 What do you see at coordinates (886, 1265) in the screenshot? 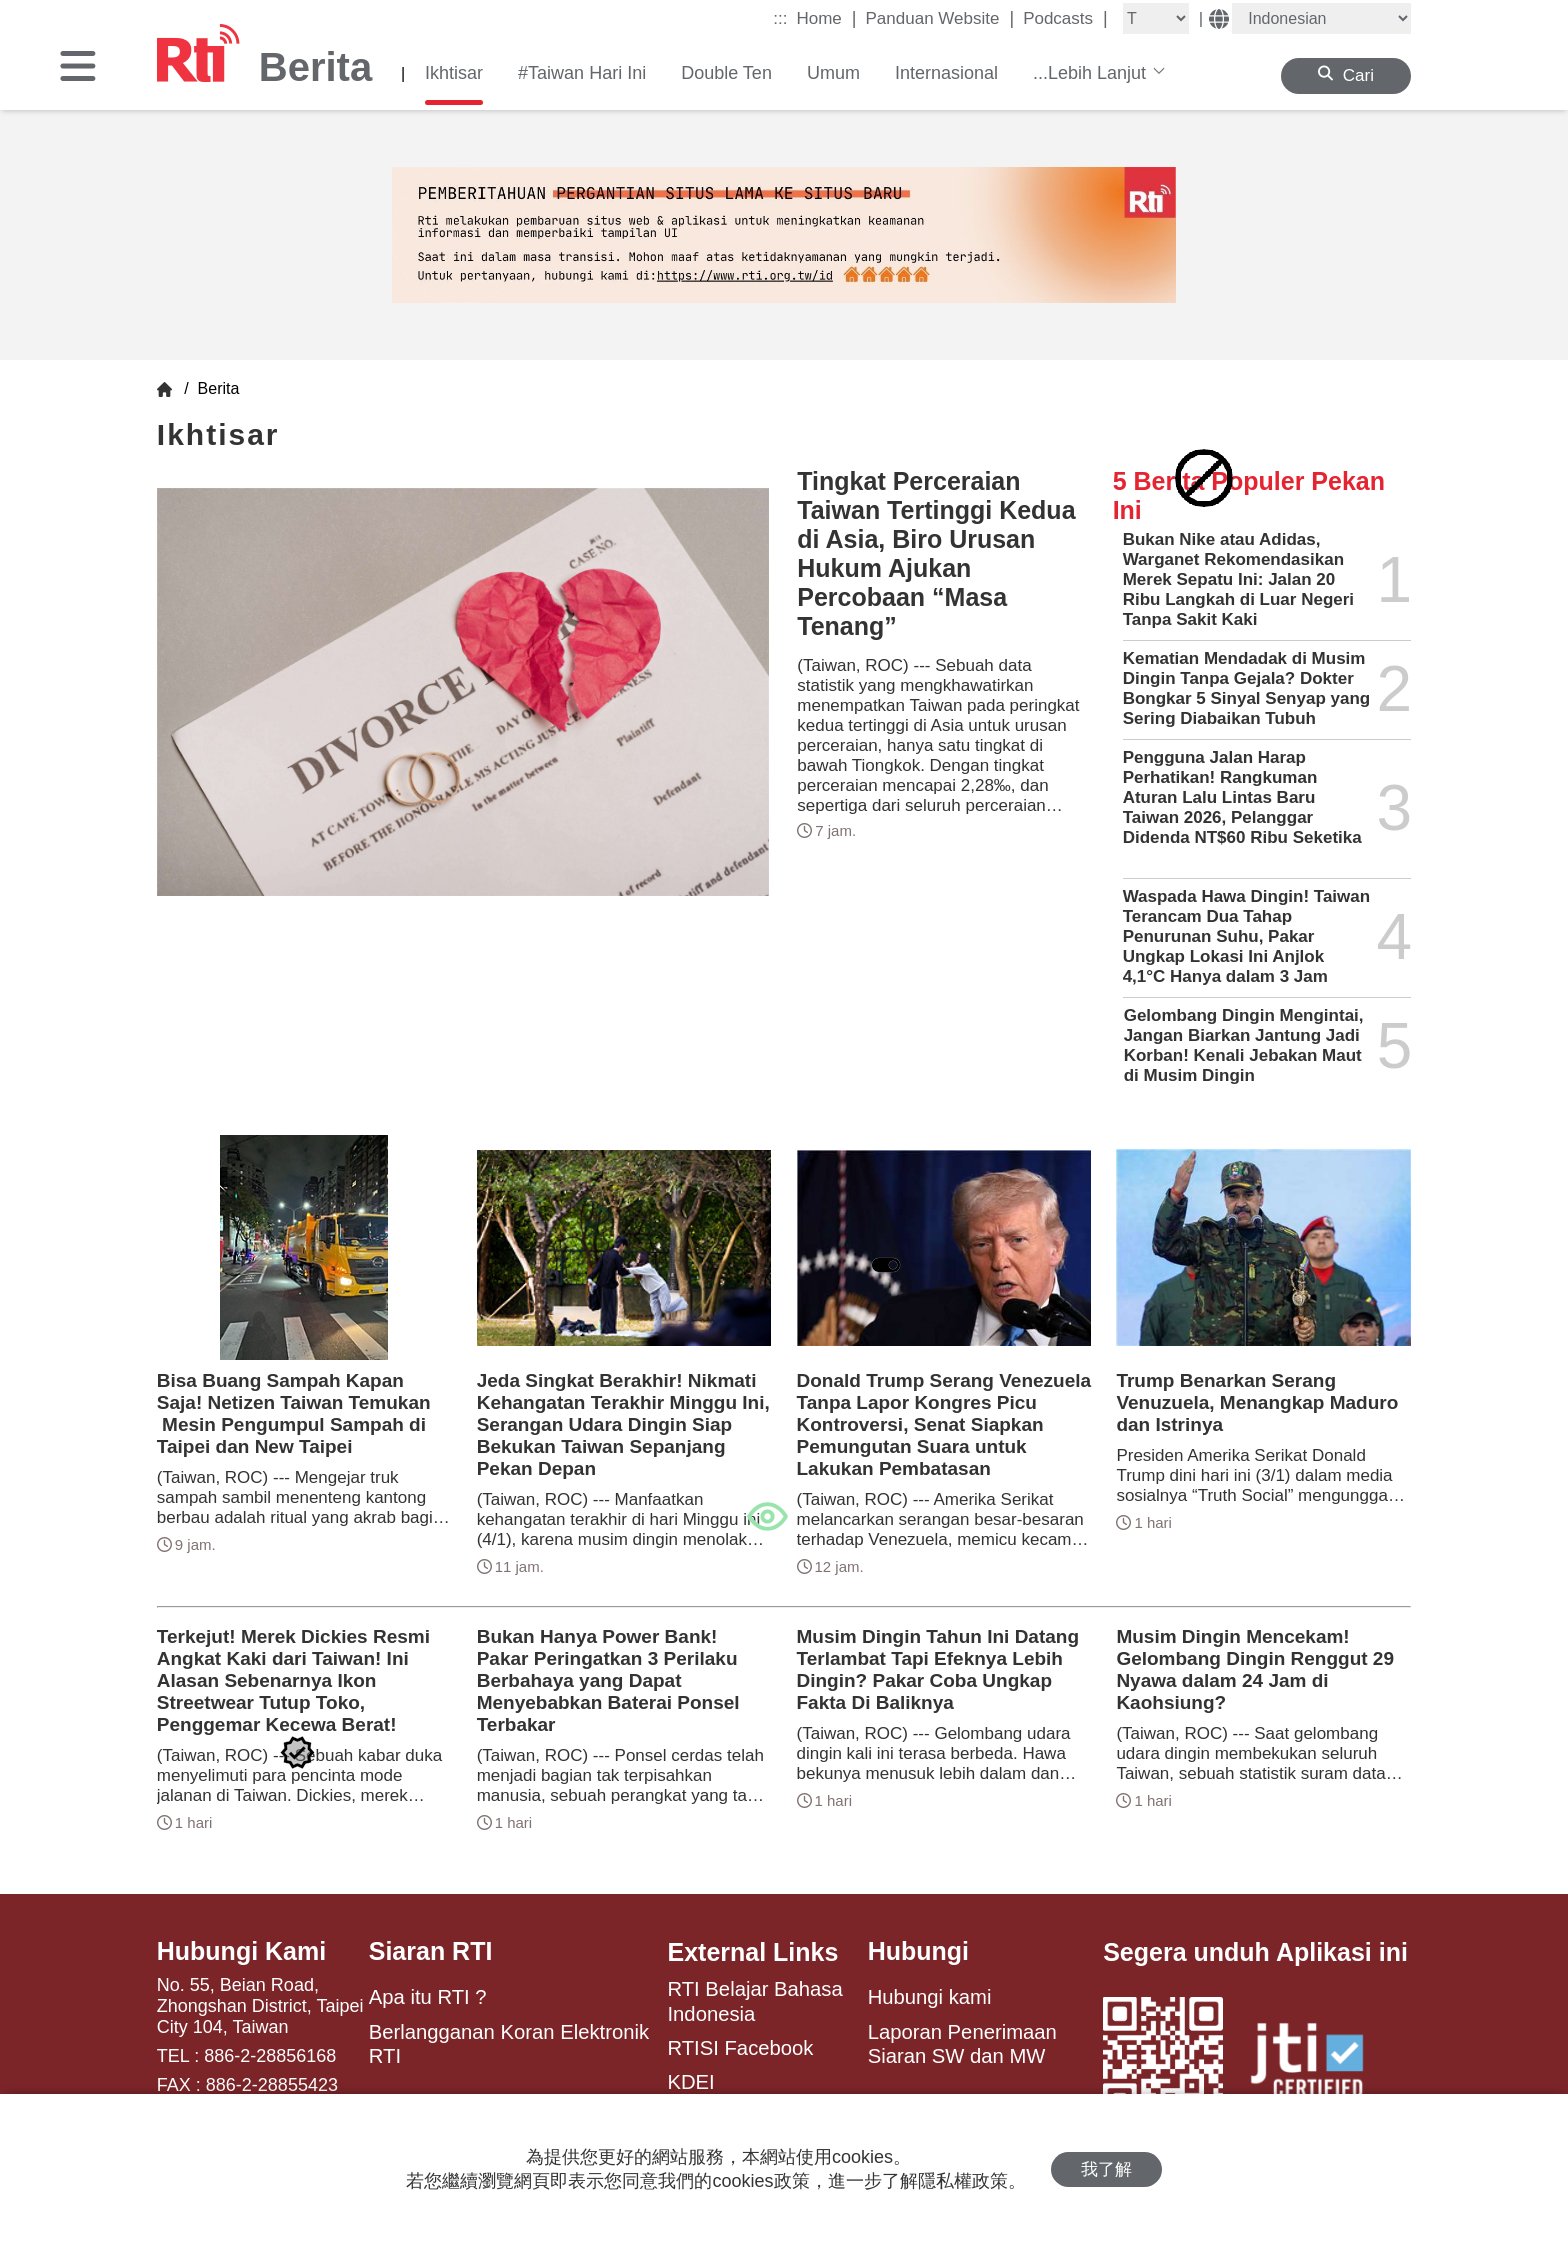
I see `toggle switch in the on/enabled state` at bounding box center [886, 1265].